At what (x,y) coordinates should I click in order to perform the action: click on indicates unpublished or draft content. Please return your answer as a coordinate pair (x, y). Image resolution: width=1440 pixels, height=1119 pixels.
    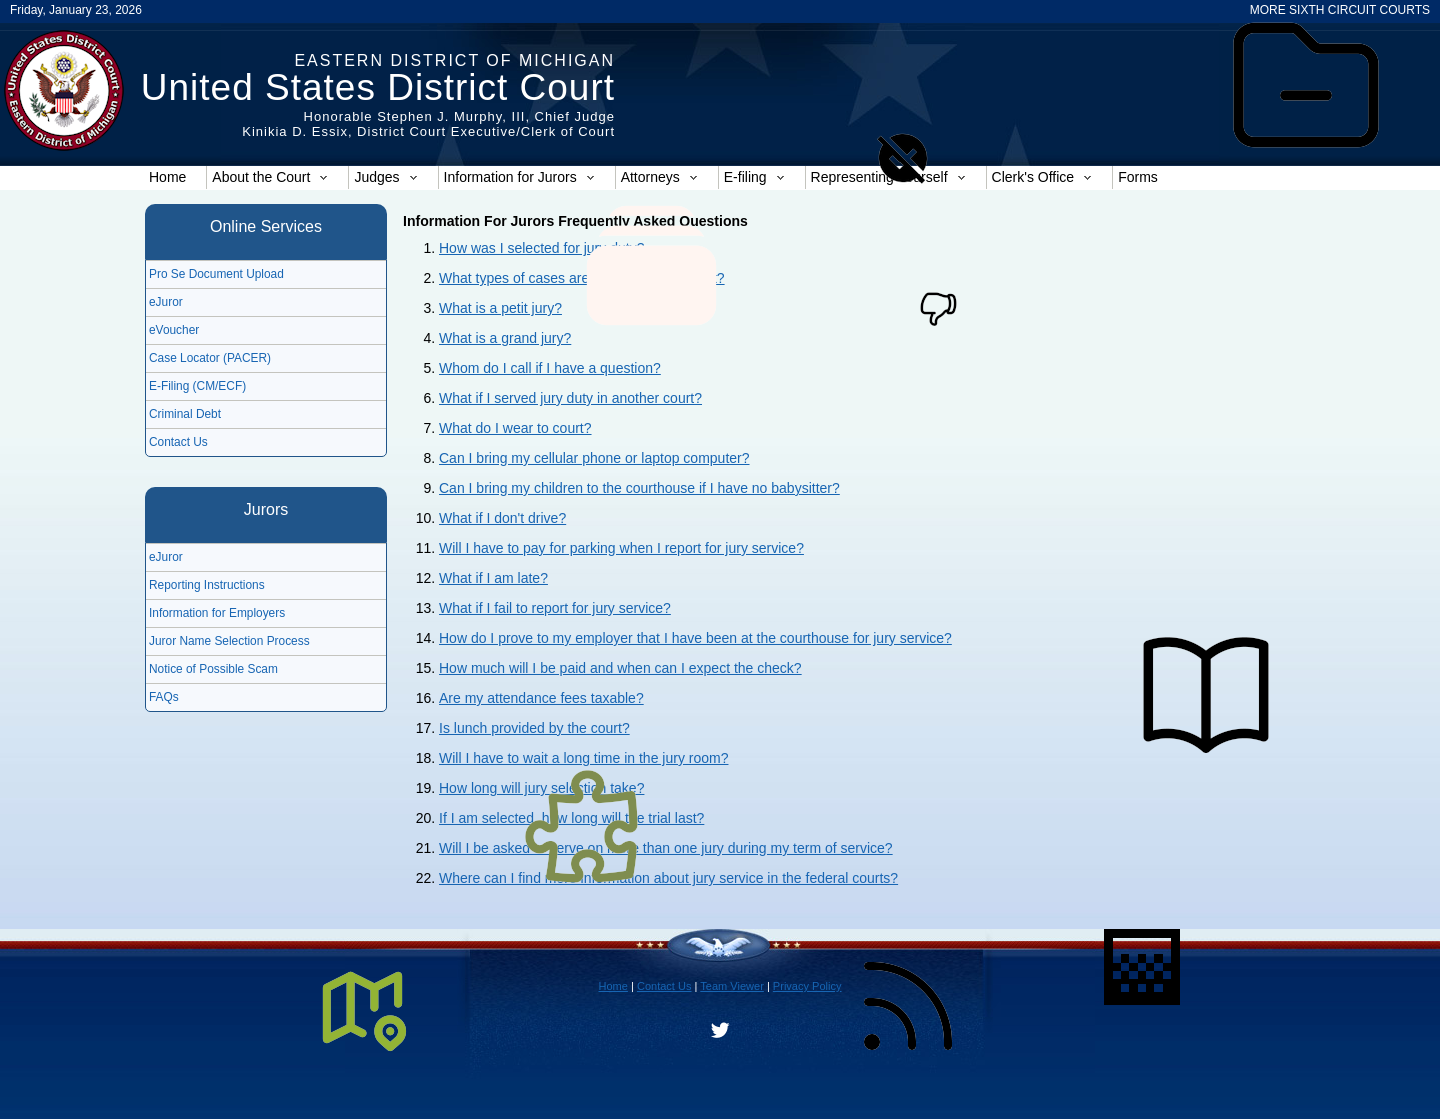
    Looking at the image, I should click on (903, 158).